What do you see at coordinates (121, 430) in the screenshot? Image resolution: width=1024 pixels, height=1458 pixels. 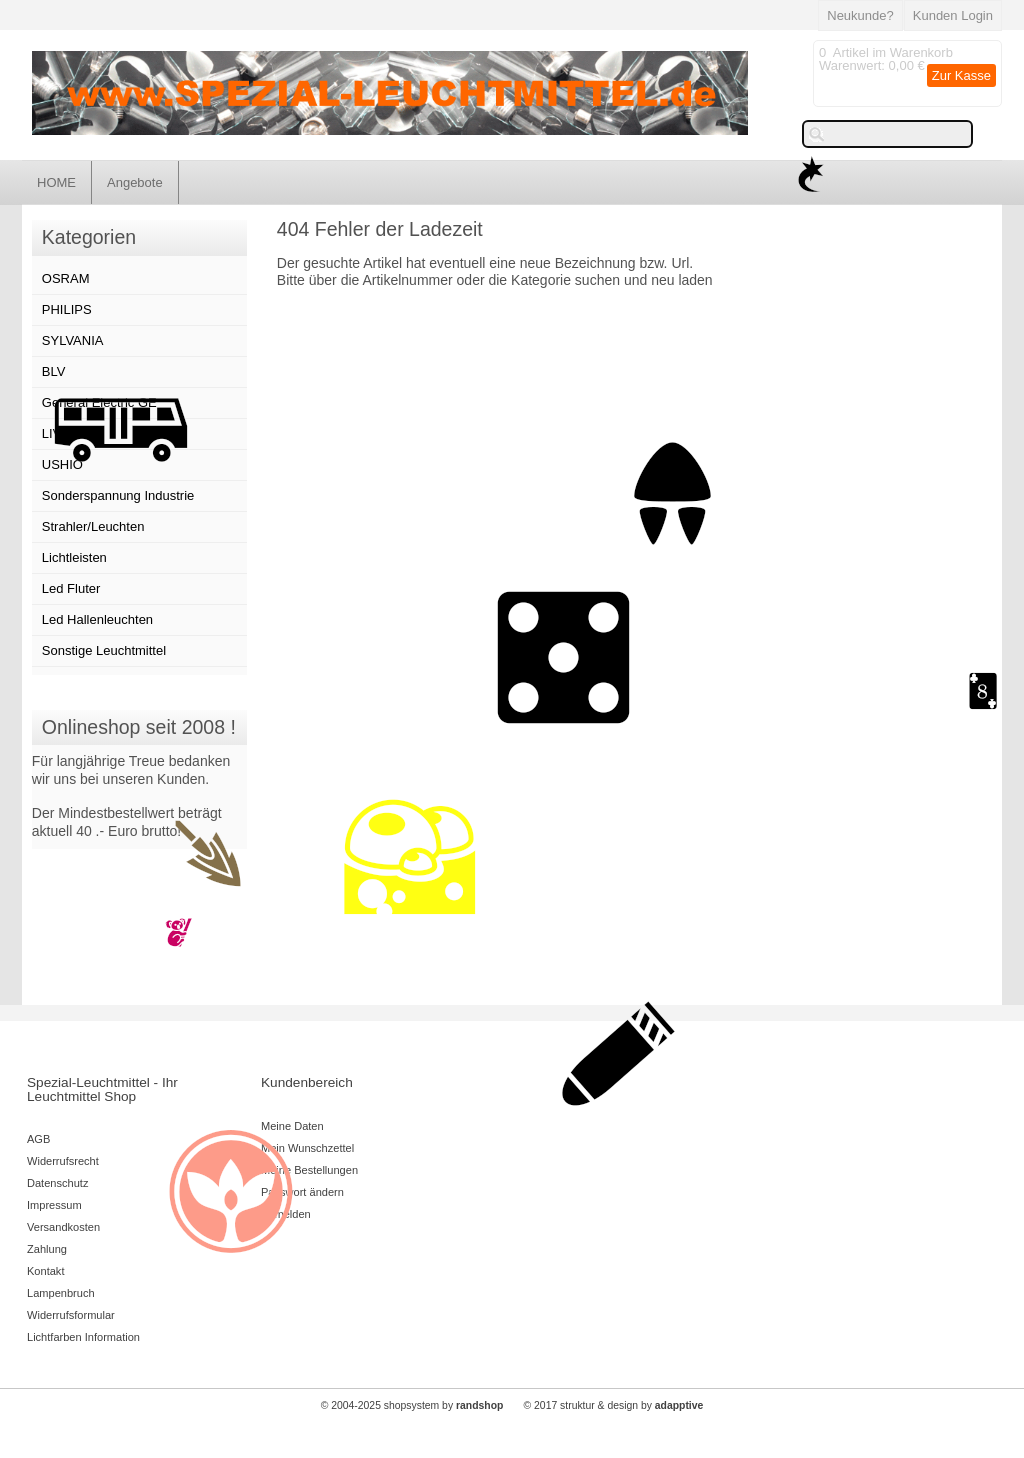 I see `view public transit options` at bounding box center [121, 430].